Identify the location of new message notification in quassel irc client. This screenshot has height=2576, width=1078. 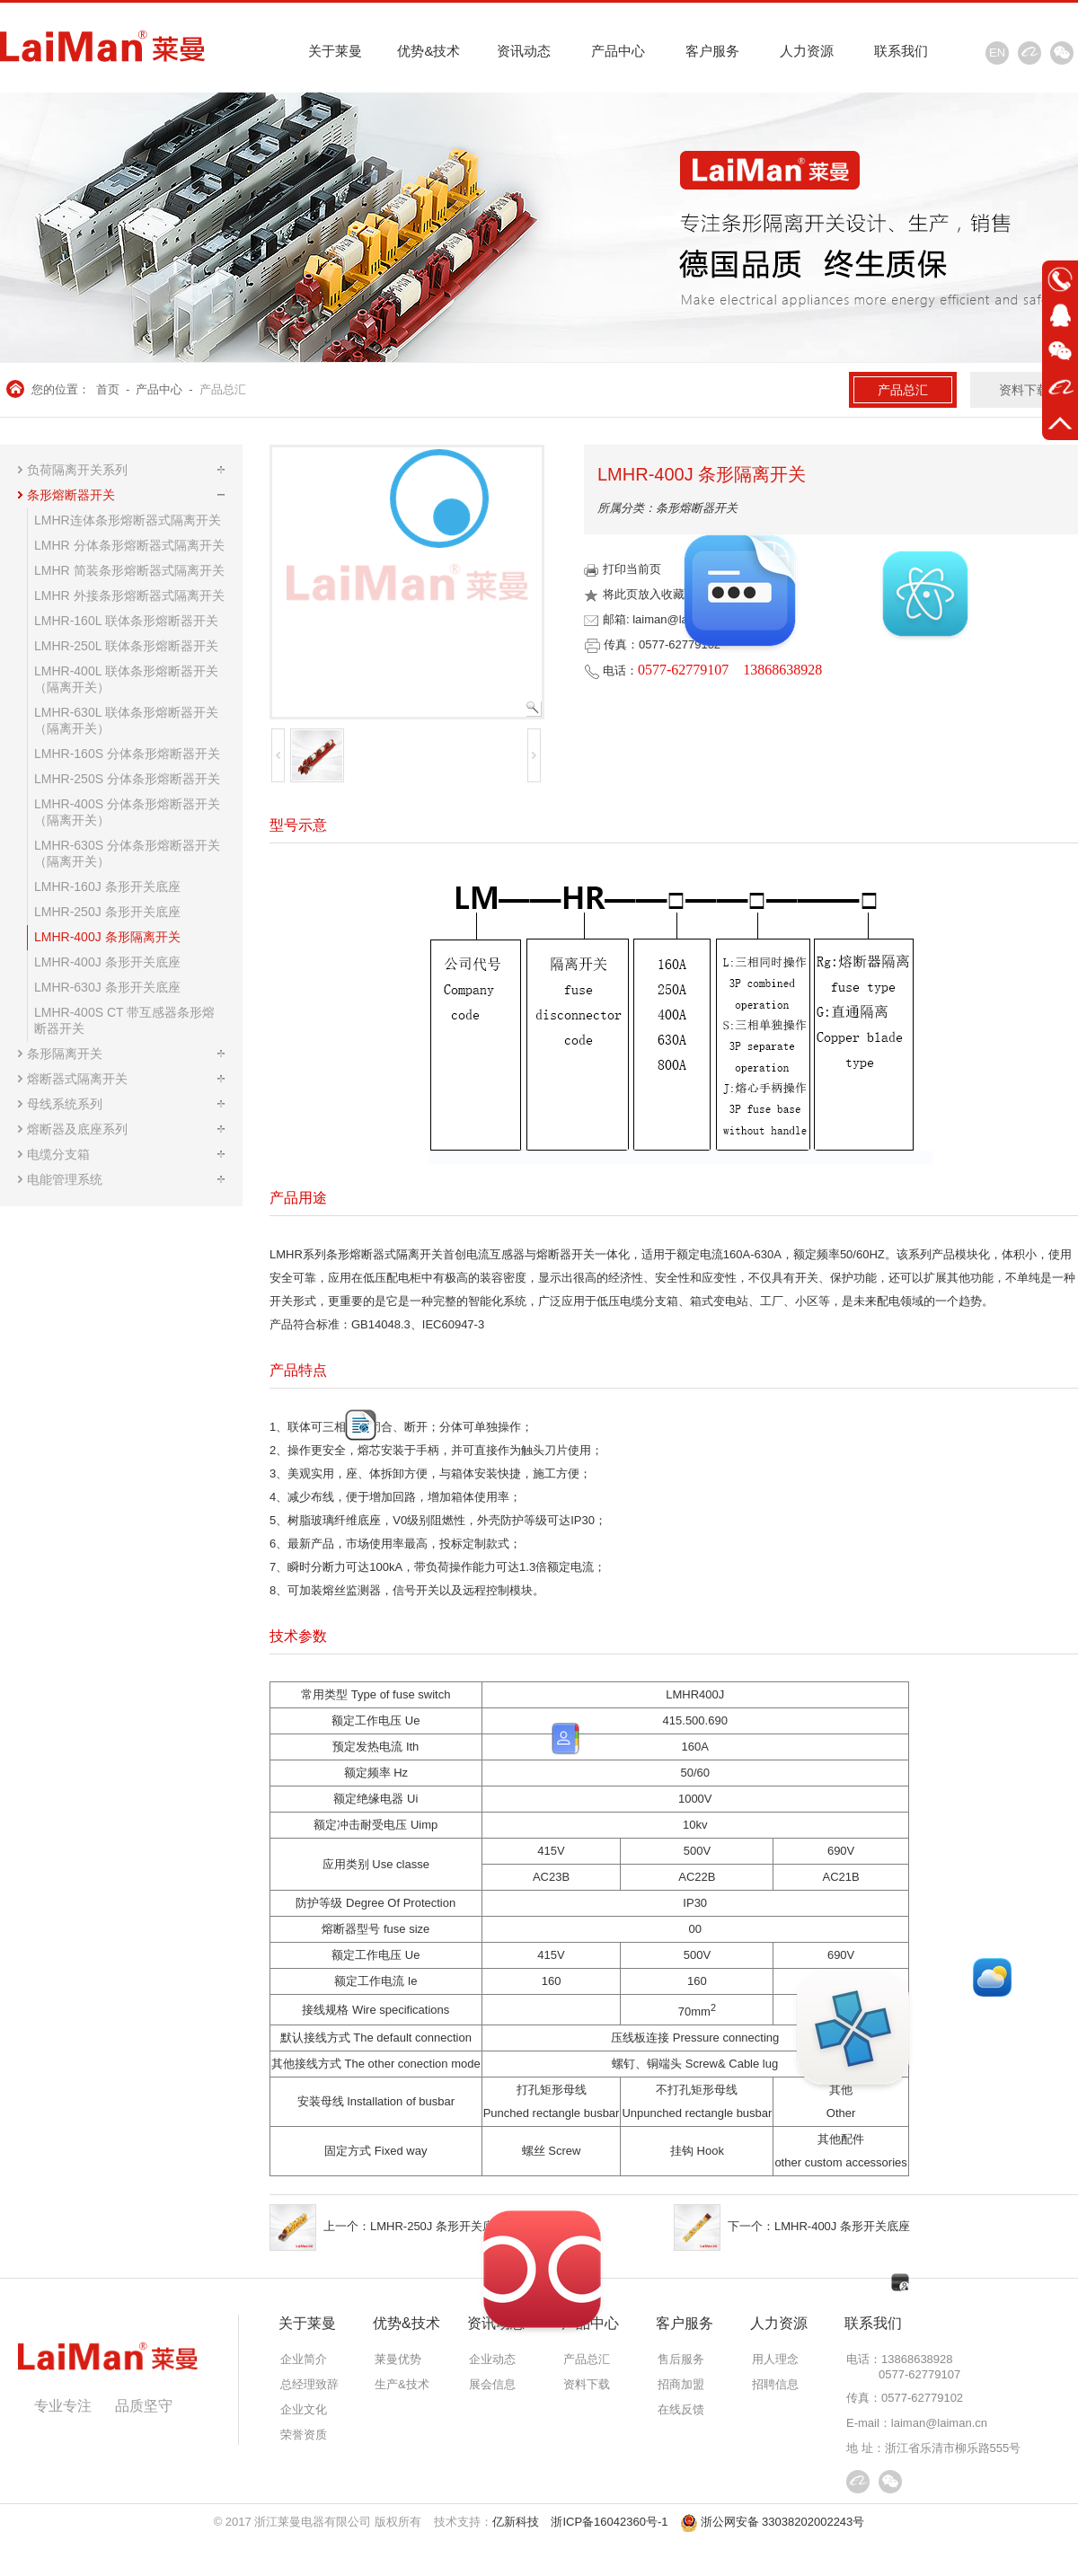
(439, 498).